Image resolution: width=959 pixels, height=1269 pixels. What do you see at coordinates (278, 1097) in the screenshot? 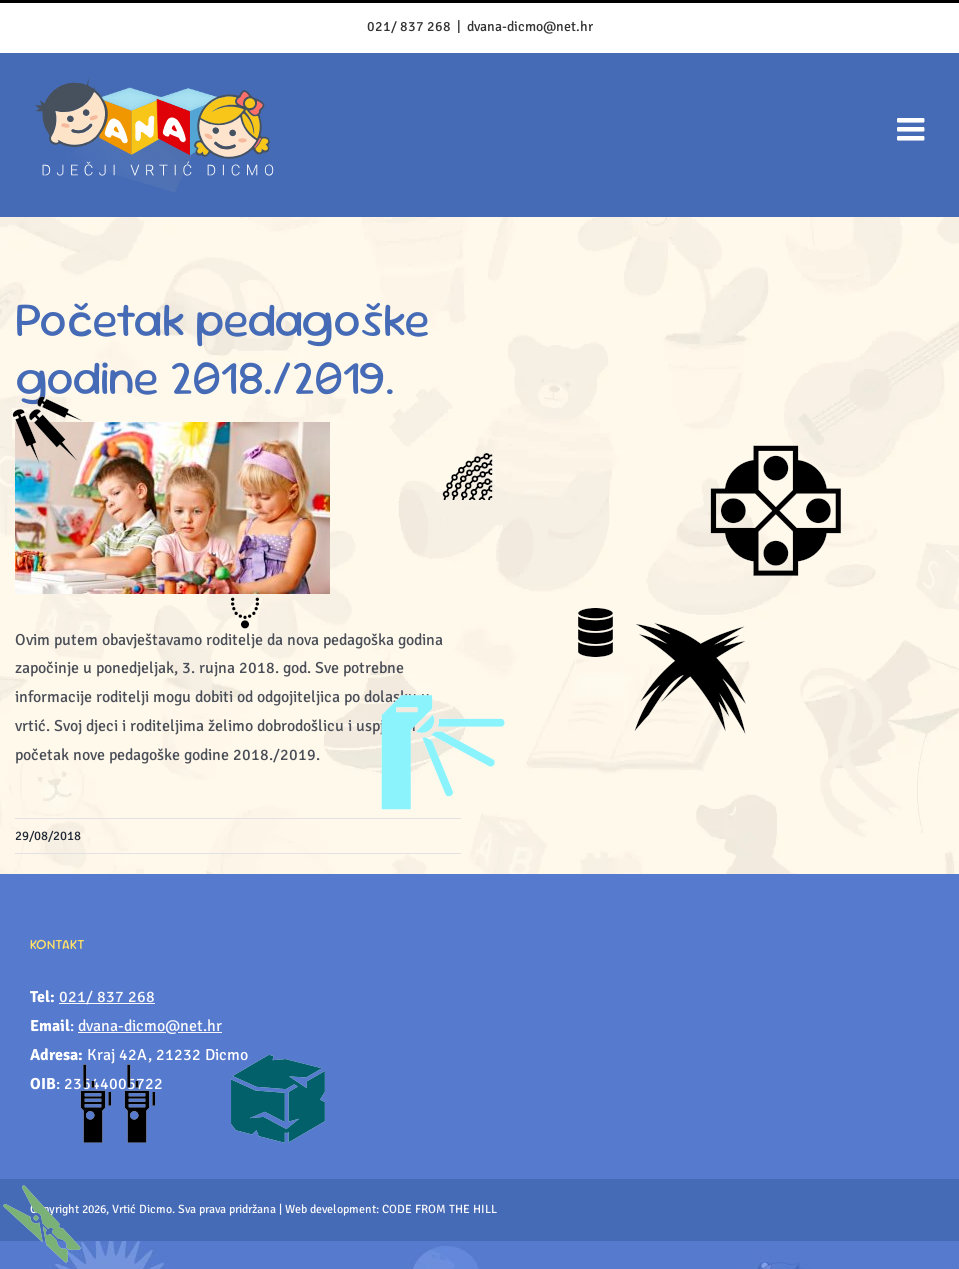
I see `select stone block material for building` at bounding box center [278, 1097].